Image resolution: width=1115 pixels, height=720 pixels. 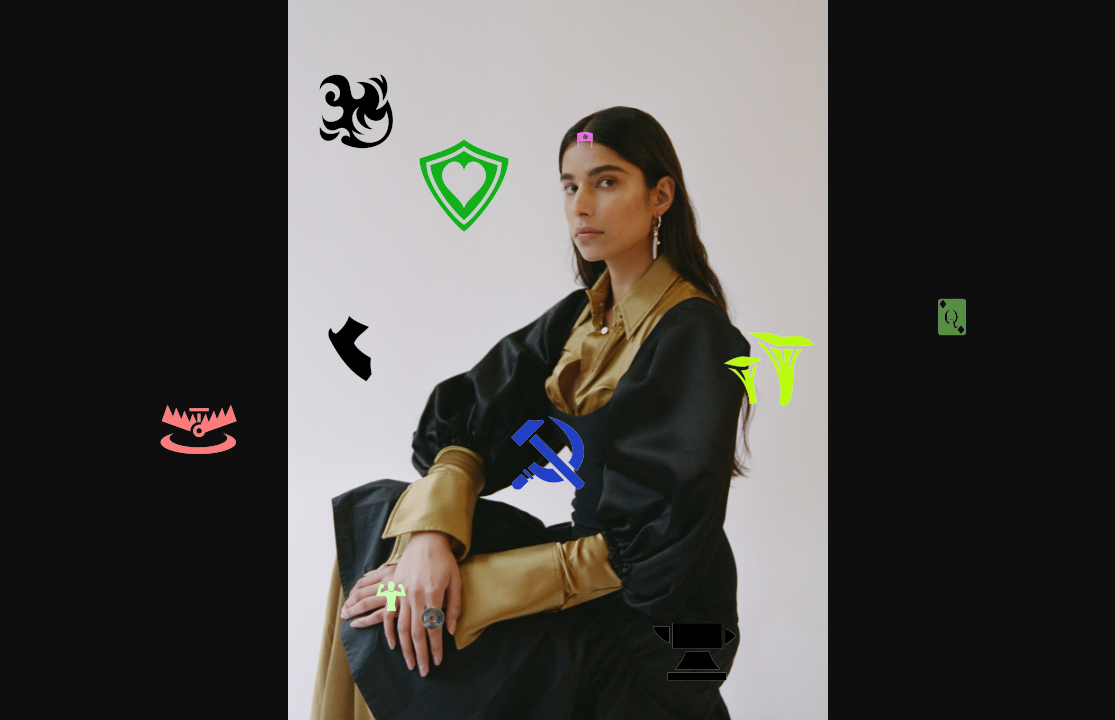 I want to click on select Peru as your country or region, so click(x=350, y=348).